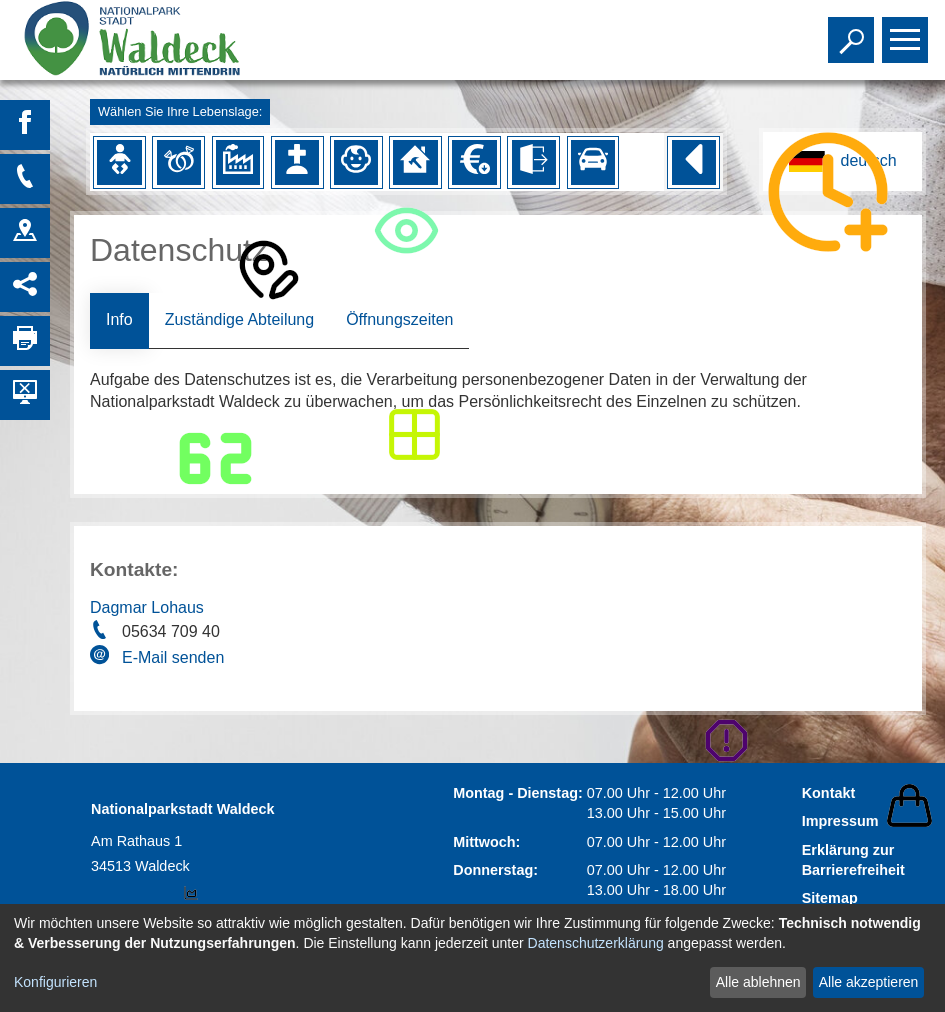 Image resolution: width=945 pixels, height=1012 pixels. I want to click on add a new timer or alarm, so click(828, 192).